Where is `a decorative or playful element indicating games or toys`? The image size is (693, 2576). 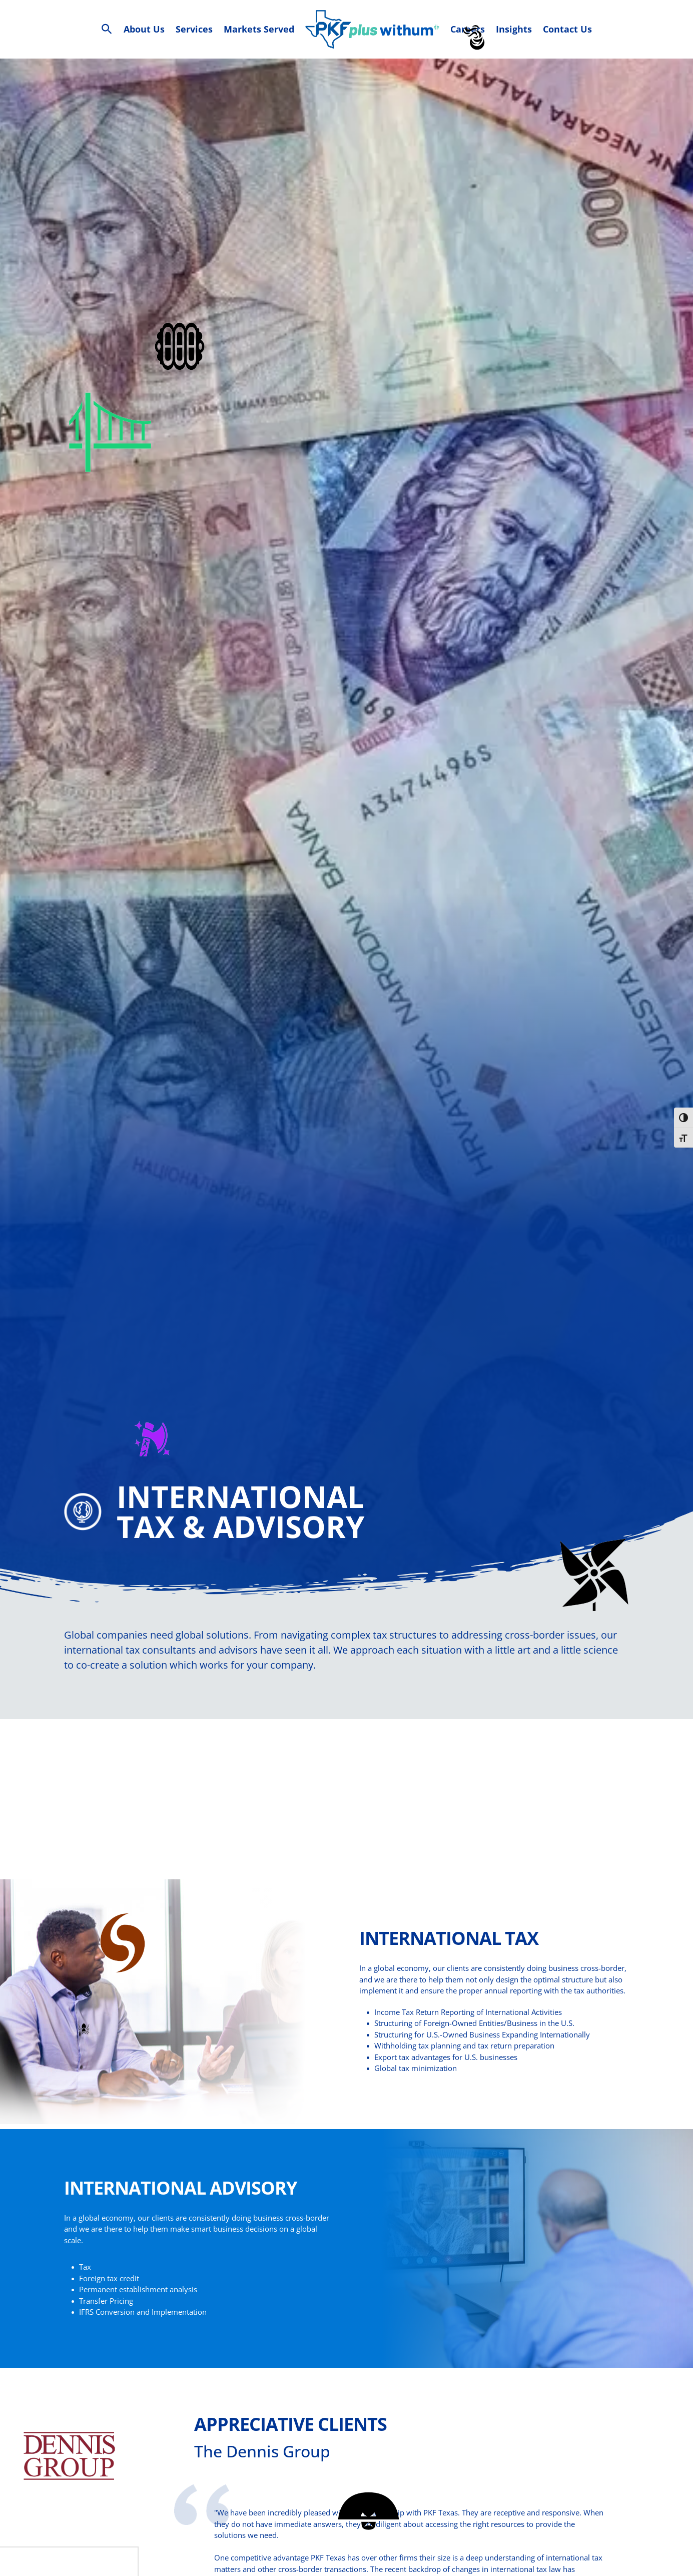 a decorative or playful element indicating games or toys is located at coordinates (594, 1573).